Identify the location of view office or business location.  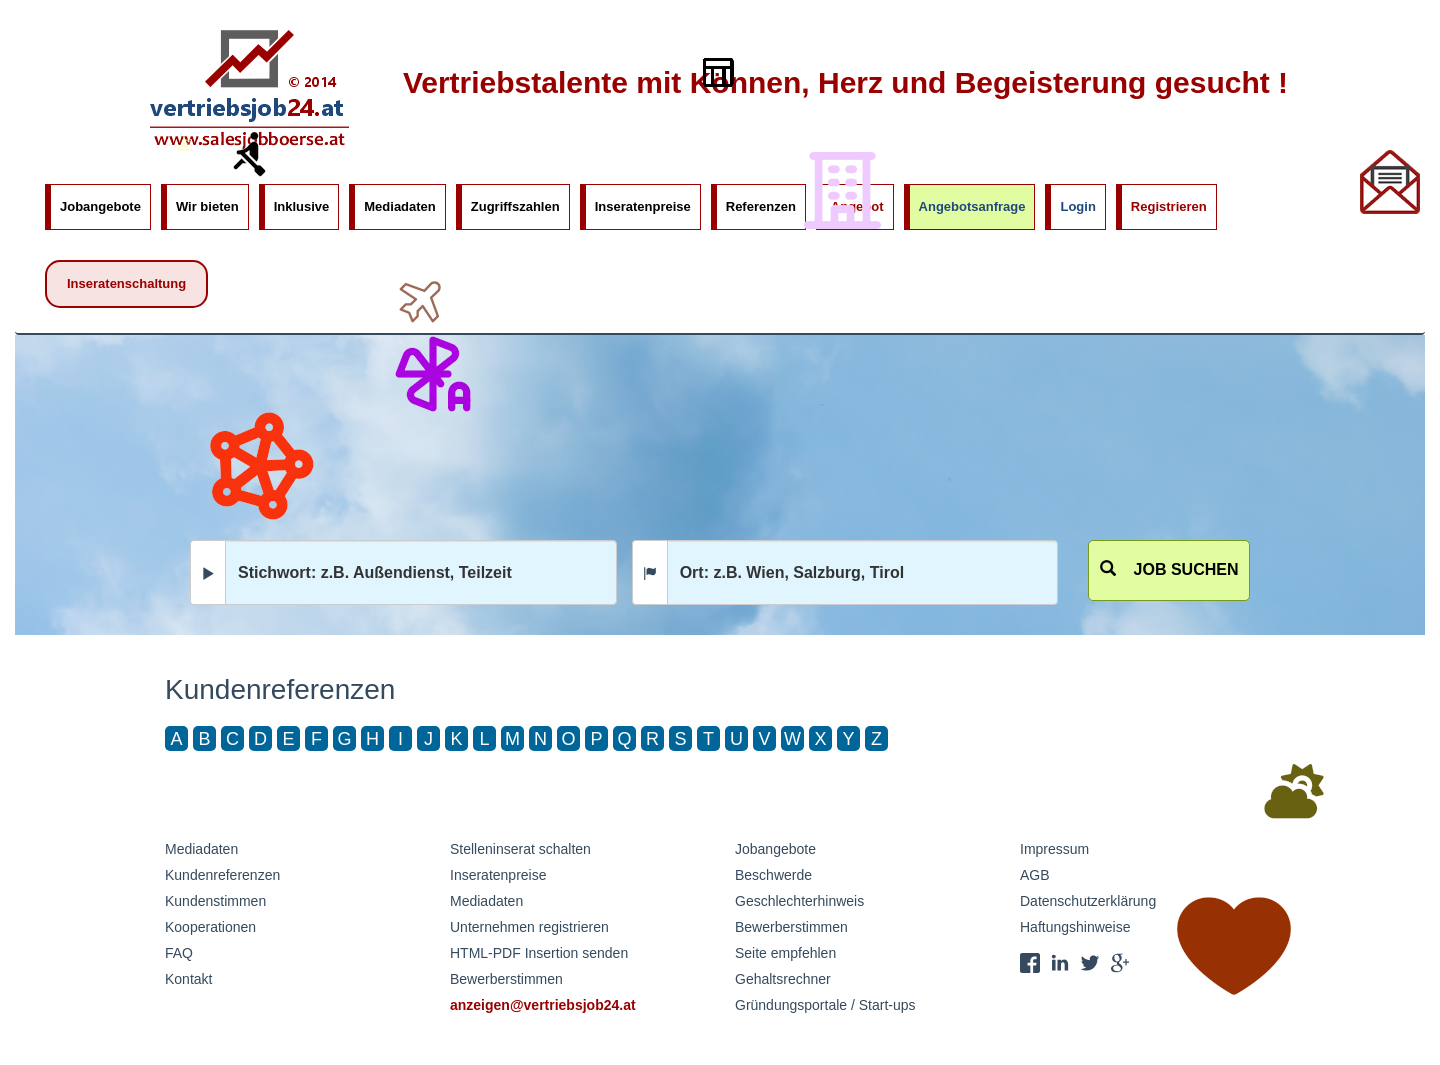
(842, 190).